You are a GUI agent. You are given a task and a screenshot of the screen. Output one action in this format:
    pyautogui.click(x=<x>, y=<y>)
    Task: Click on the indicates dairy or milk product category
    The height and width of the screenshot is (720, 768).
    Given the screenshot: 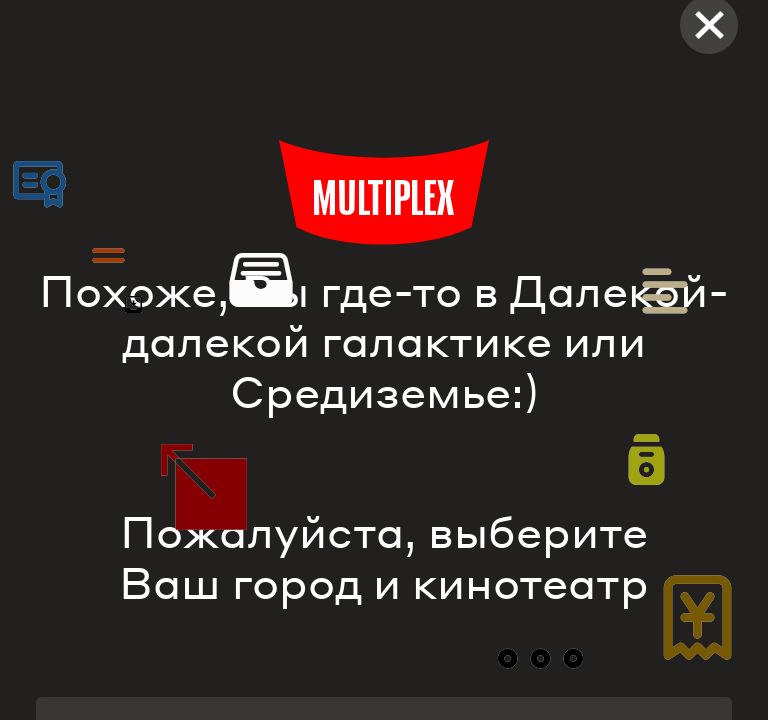 What is the action you would take?
    pyautogui.click(x=646, y=459)
    